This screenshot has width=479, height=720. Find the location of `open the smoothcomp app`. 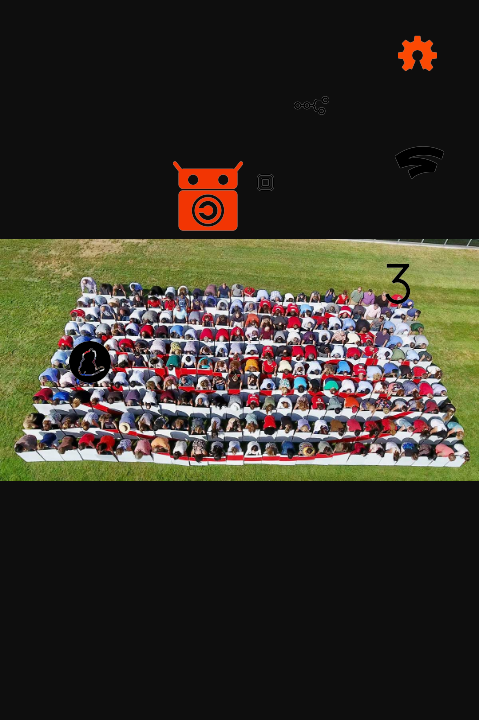

open the smoothcomp app is located at coordinates (265, 182).